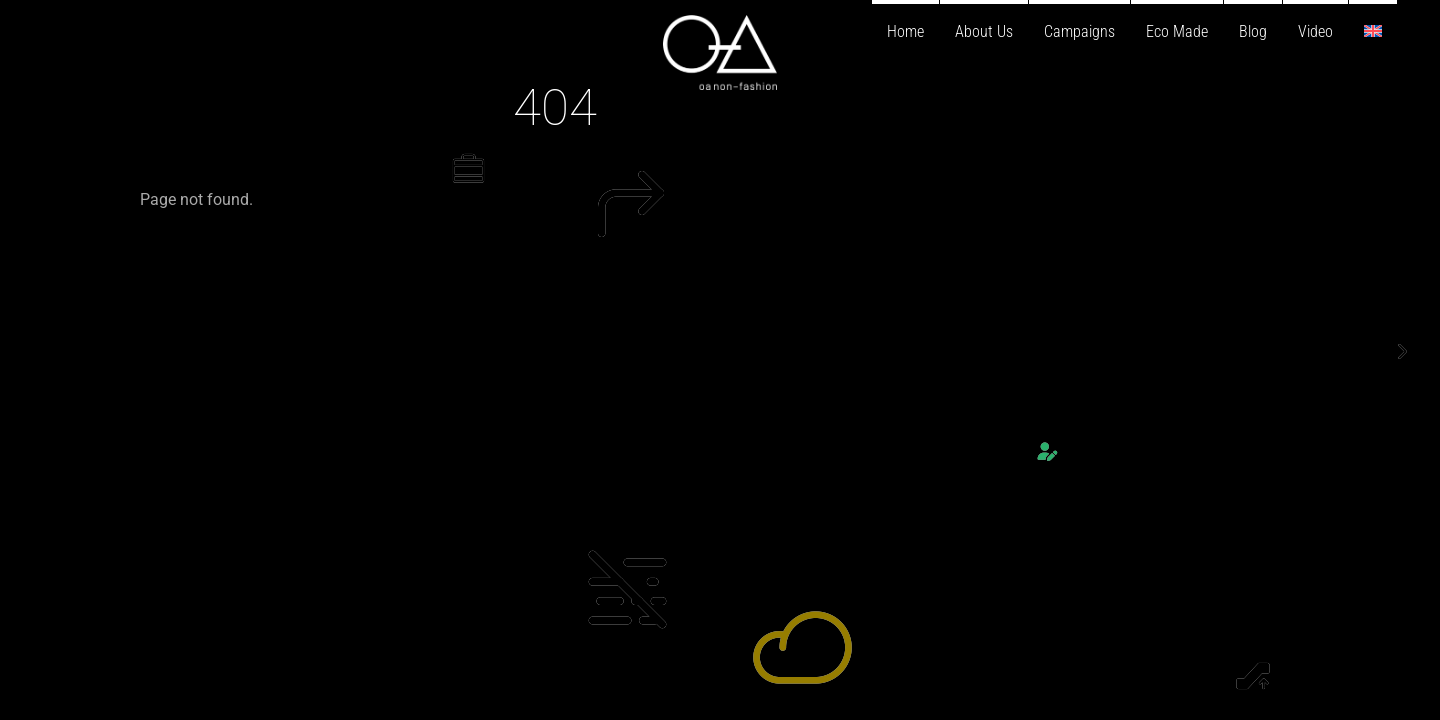 This screenshot has width=1440, height=720. I want to click on navigate to the next item or screen, so click(1401, 351).